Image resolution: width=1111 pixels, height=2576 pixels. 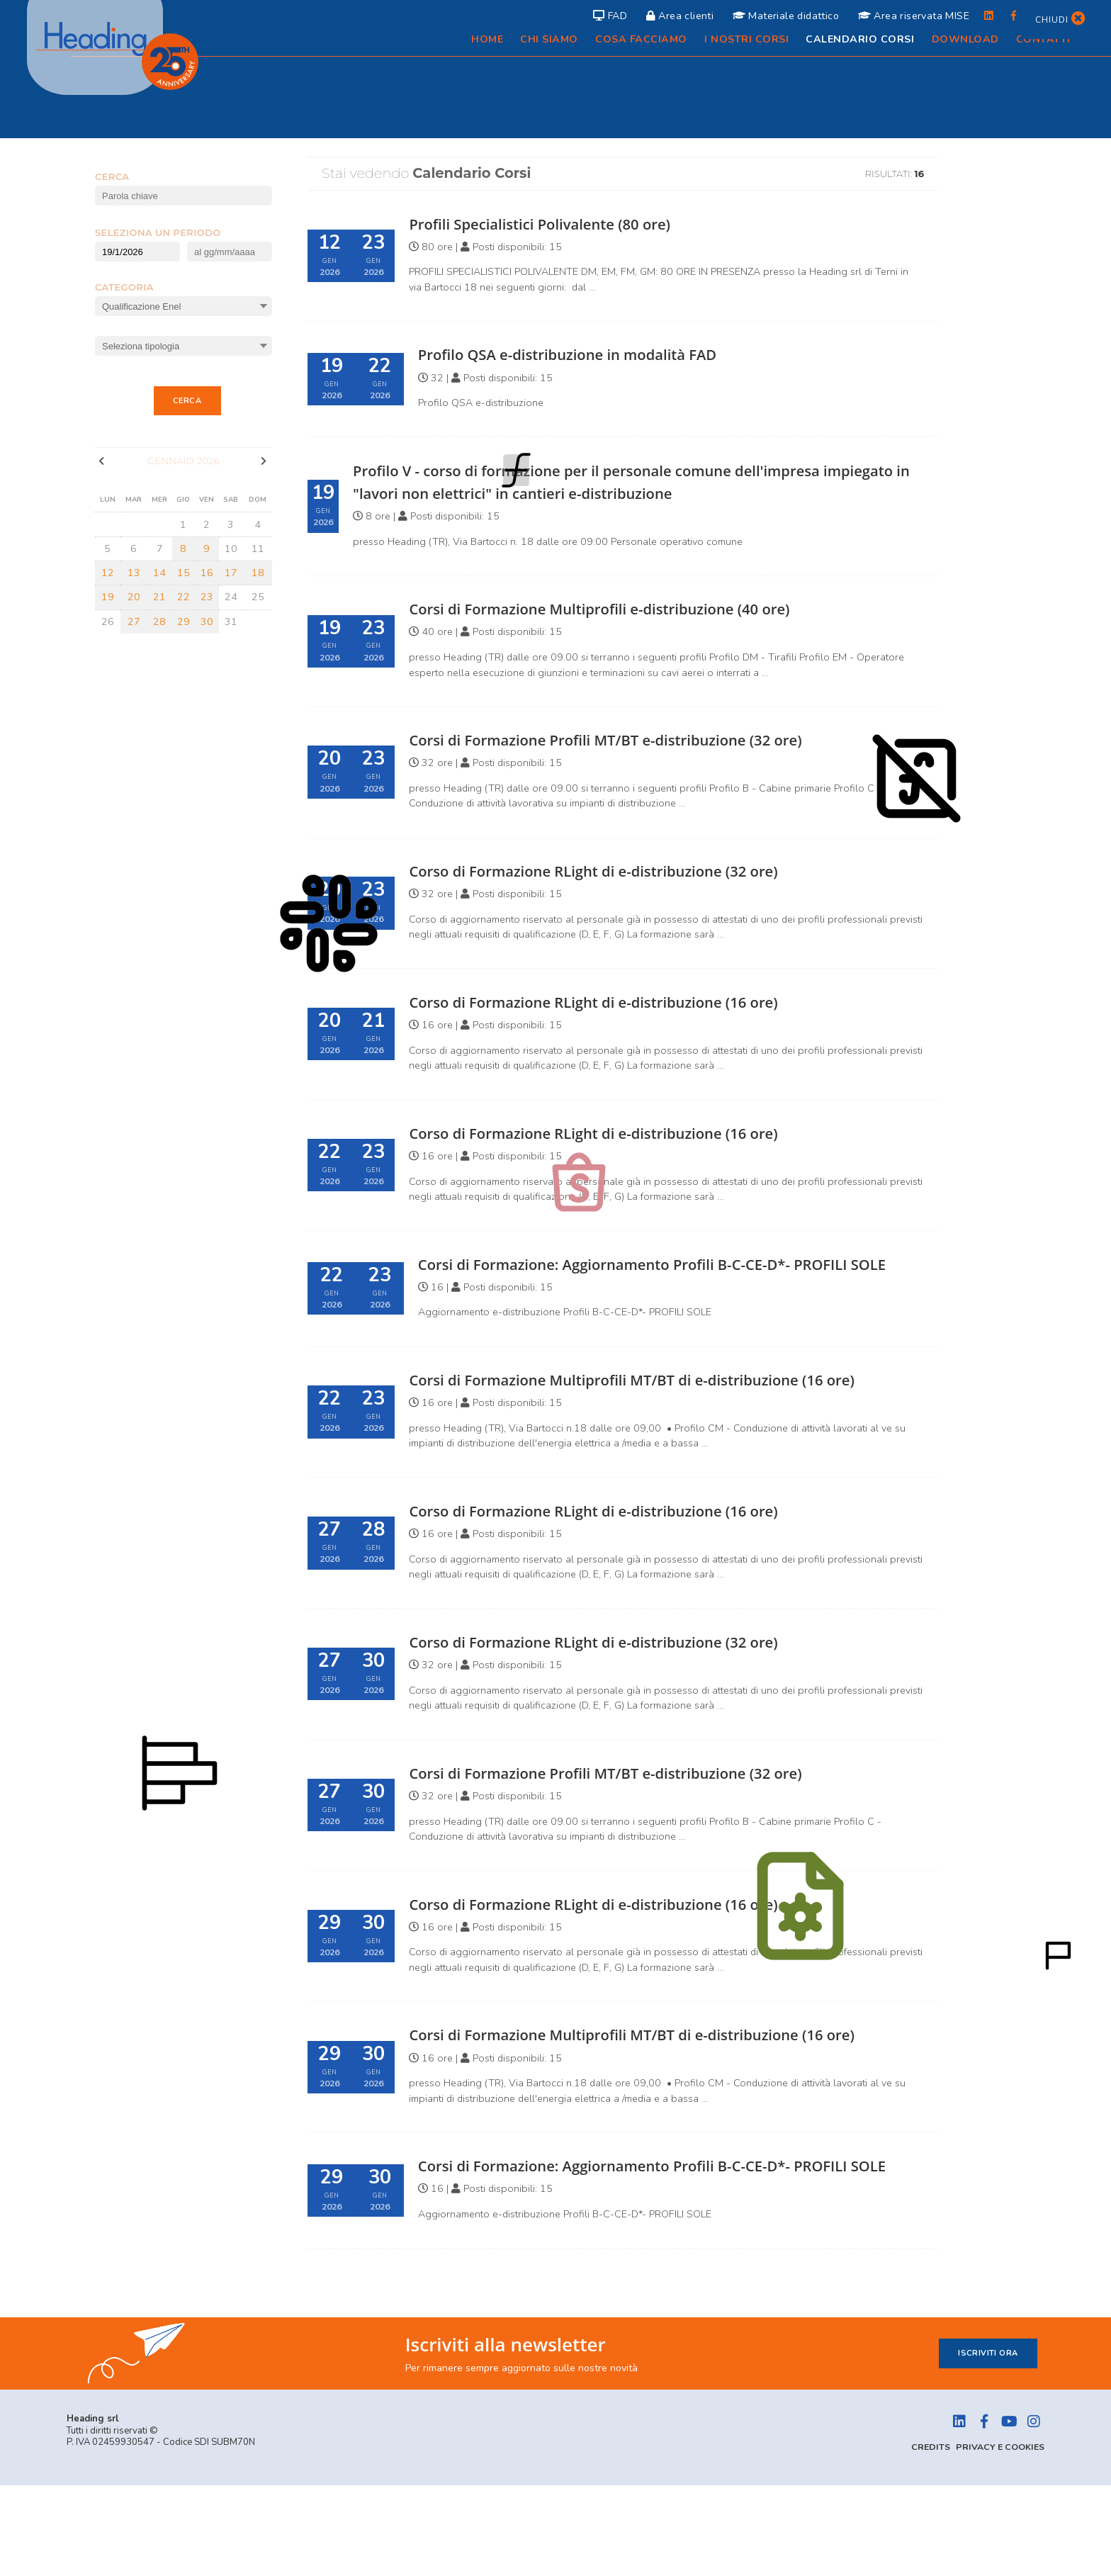 I want to click on view horizontal bar chart, so click(x=176, y=1773).